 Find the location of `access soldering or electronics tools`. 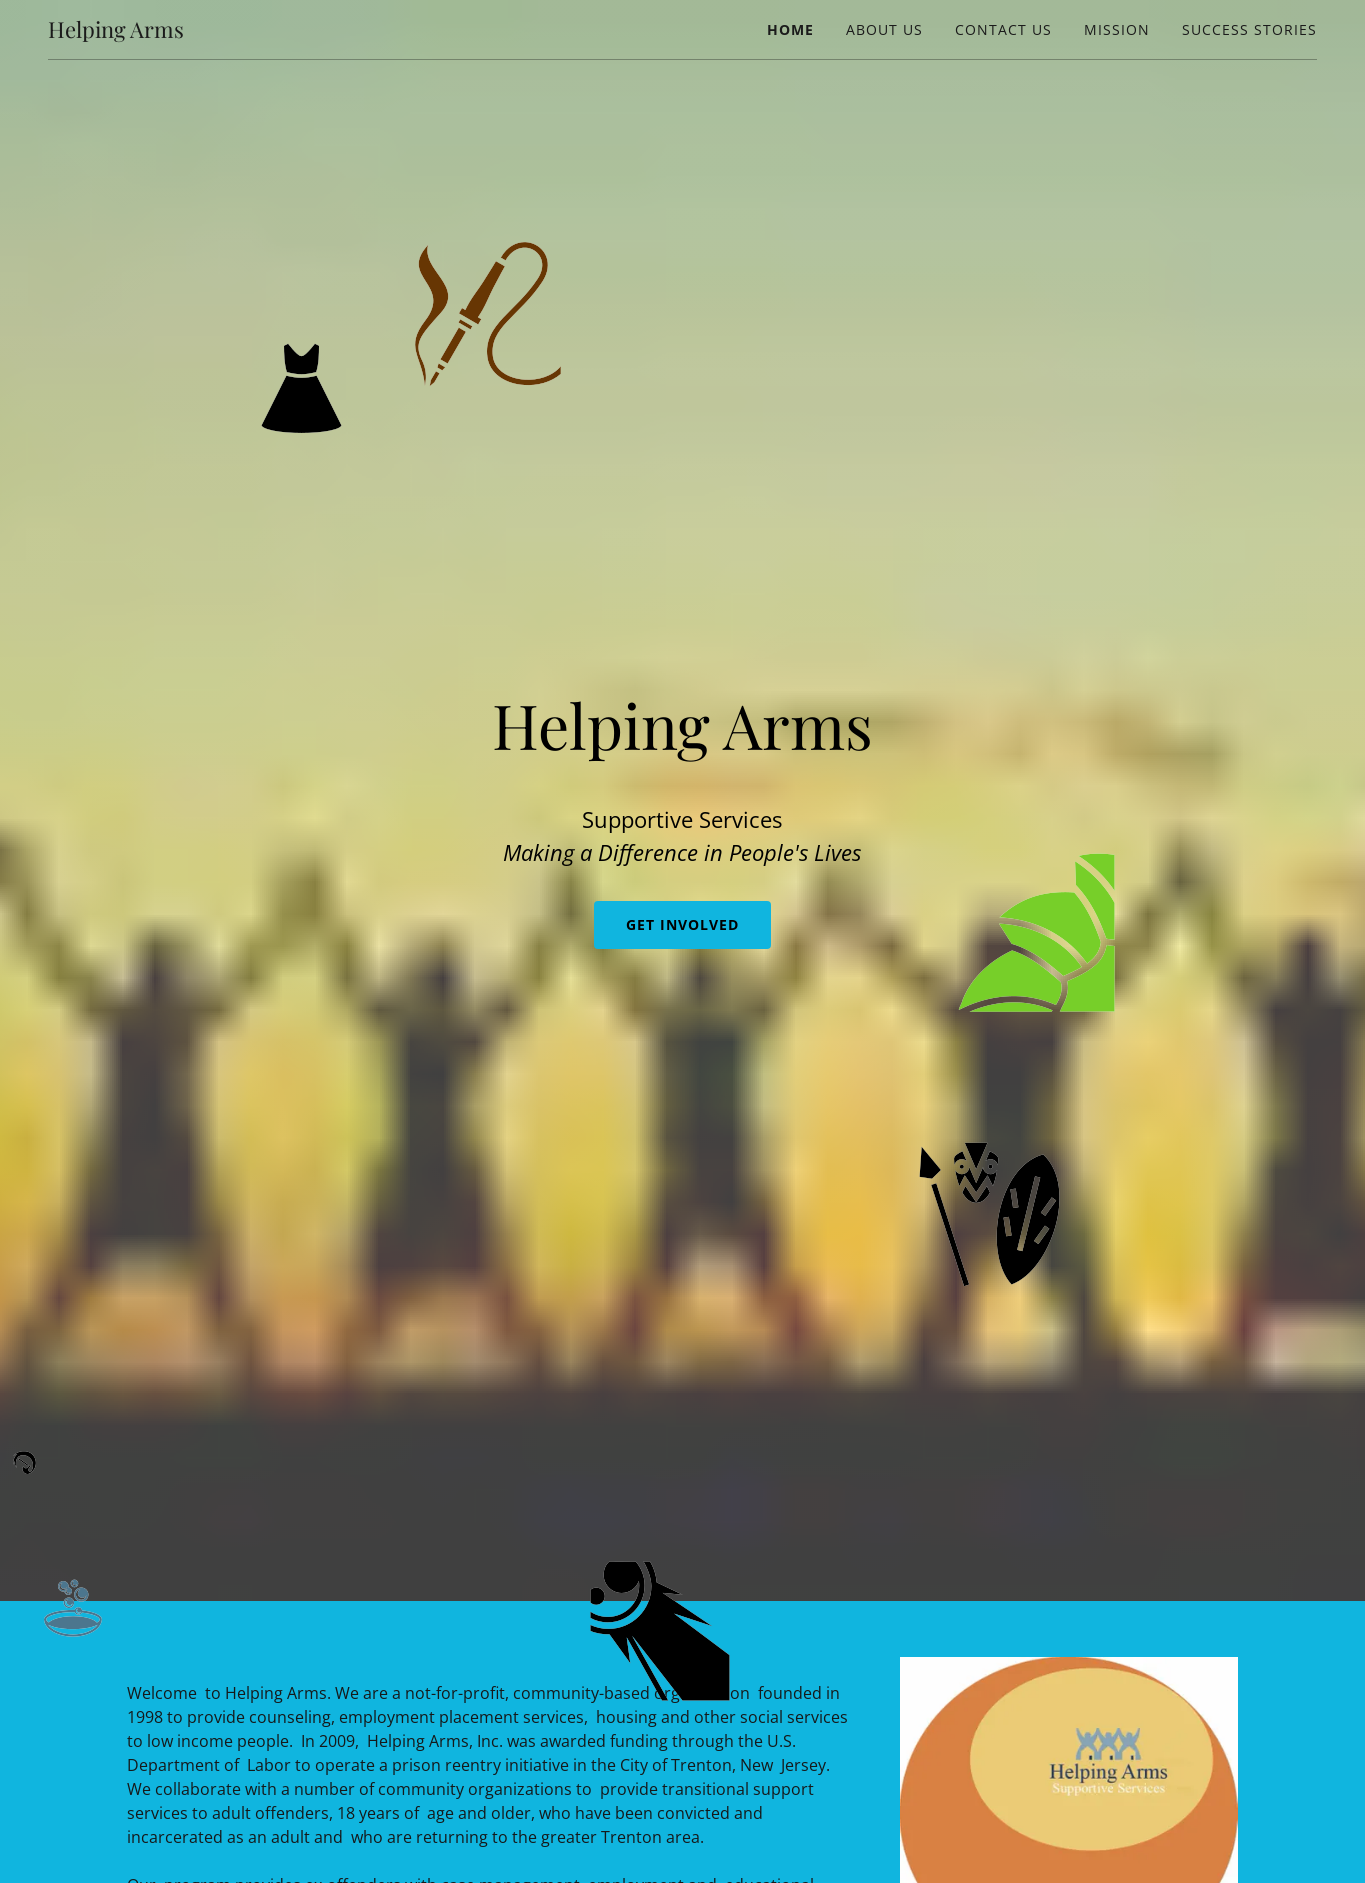

access soldering or electronics tools is located at coordinates (485, 316).